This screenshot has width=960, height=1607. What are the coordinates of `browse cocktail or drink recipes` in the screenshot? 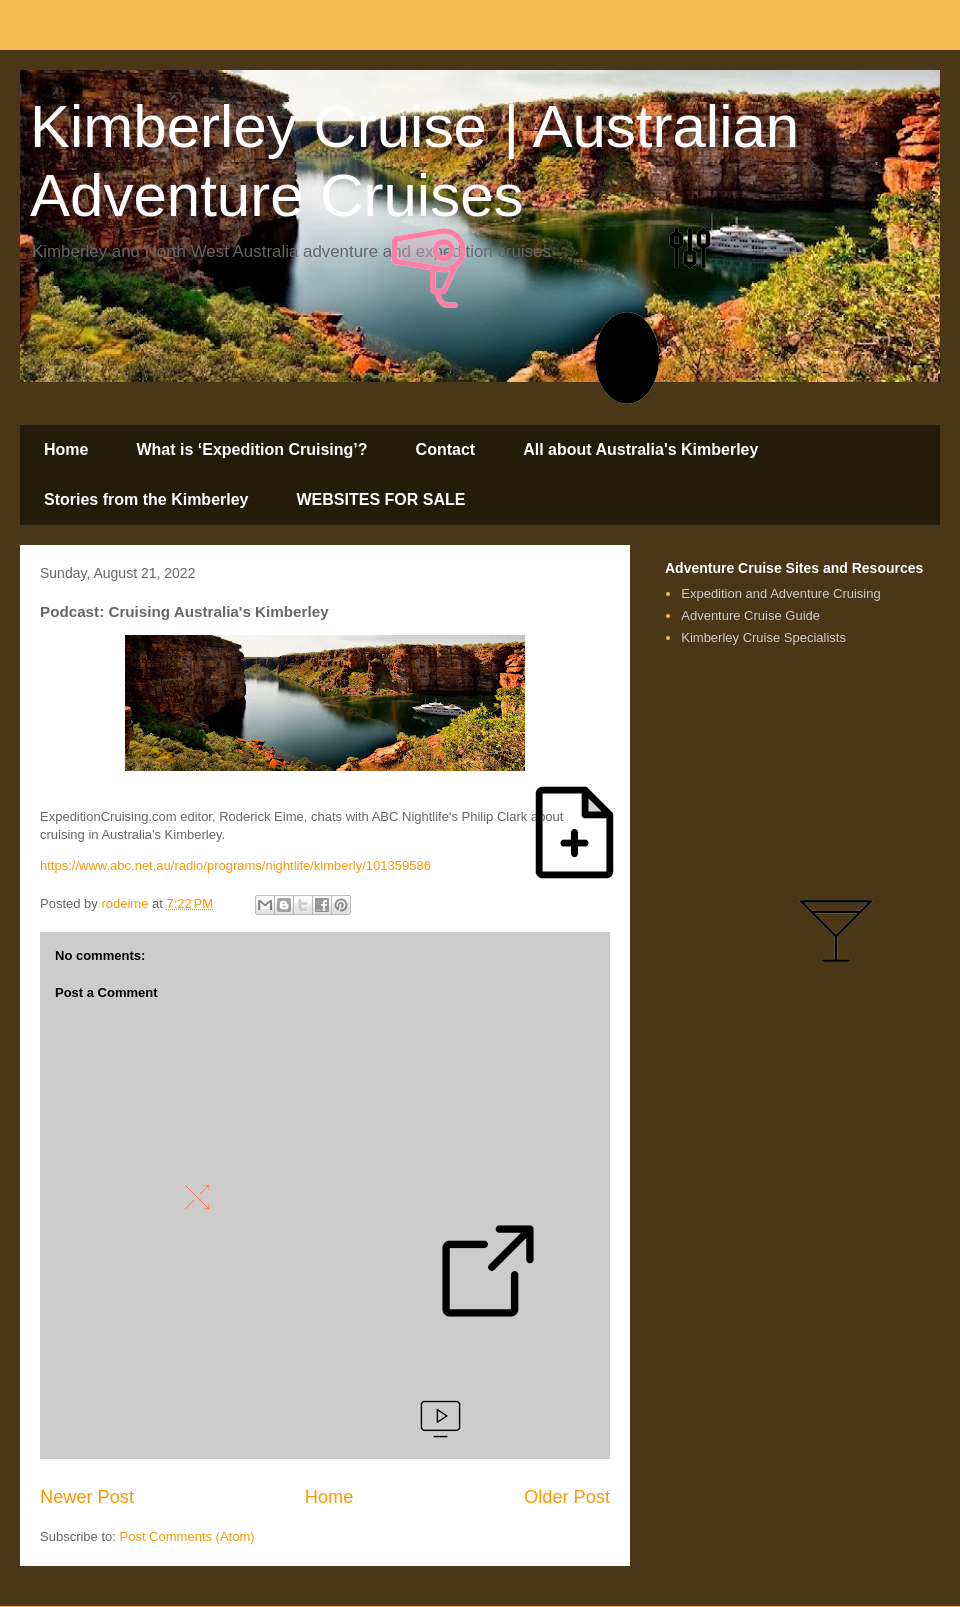 It's located at (836, 931).